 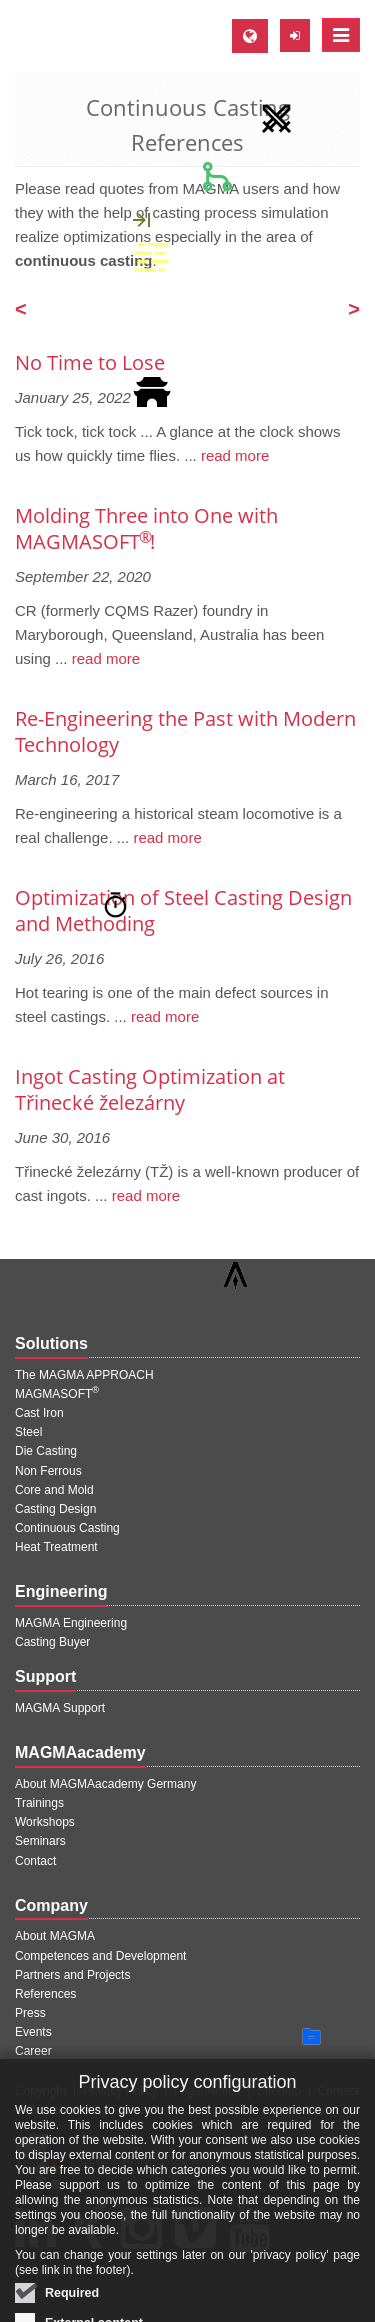 What do you see at coordinates (235, 1276) in the screenshot?
I see `open alacritty terminal emulator` at bounding box center [235, 1276].